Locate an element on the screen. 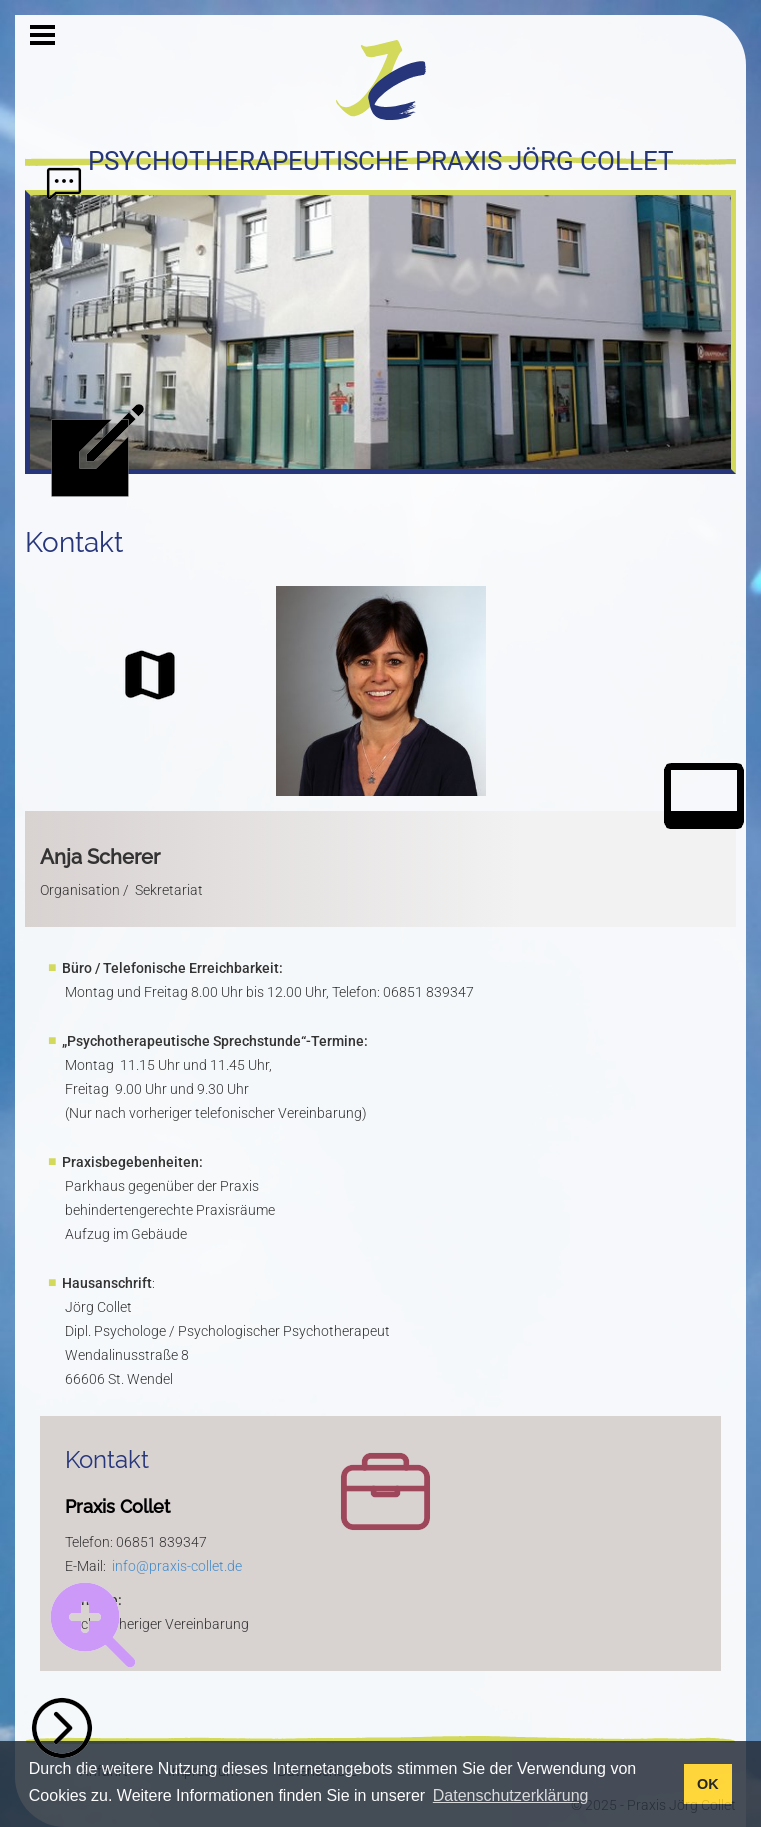  video player with caption or subtitle area is located at coordinates (704, 796).